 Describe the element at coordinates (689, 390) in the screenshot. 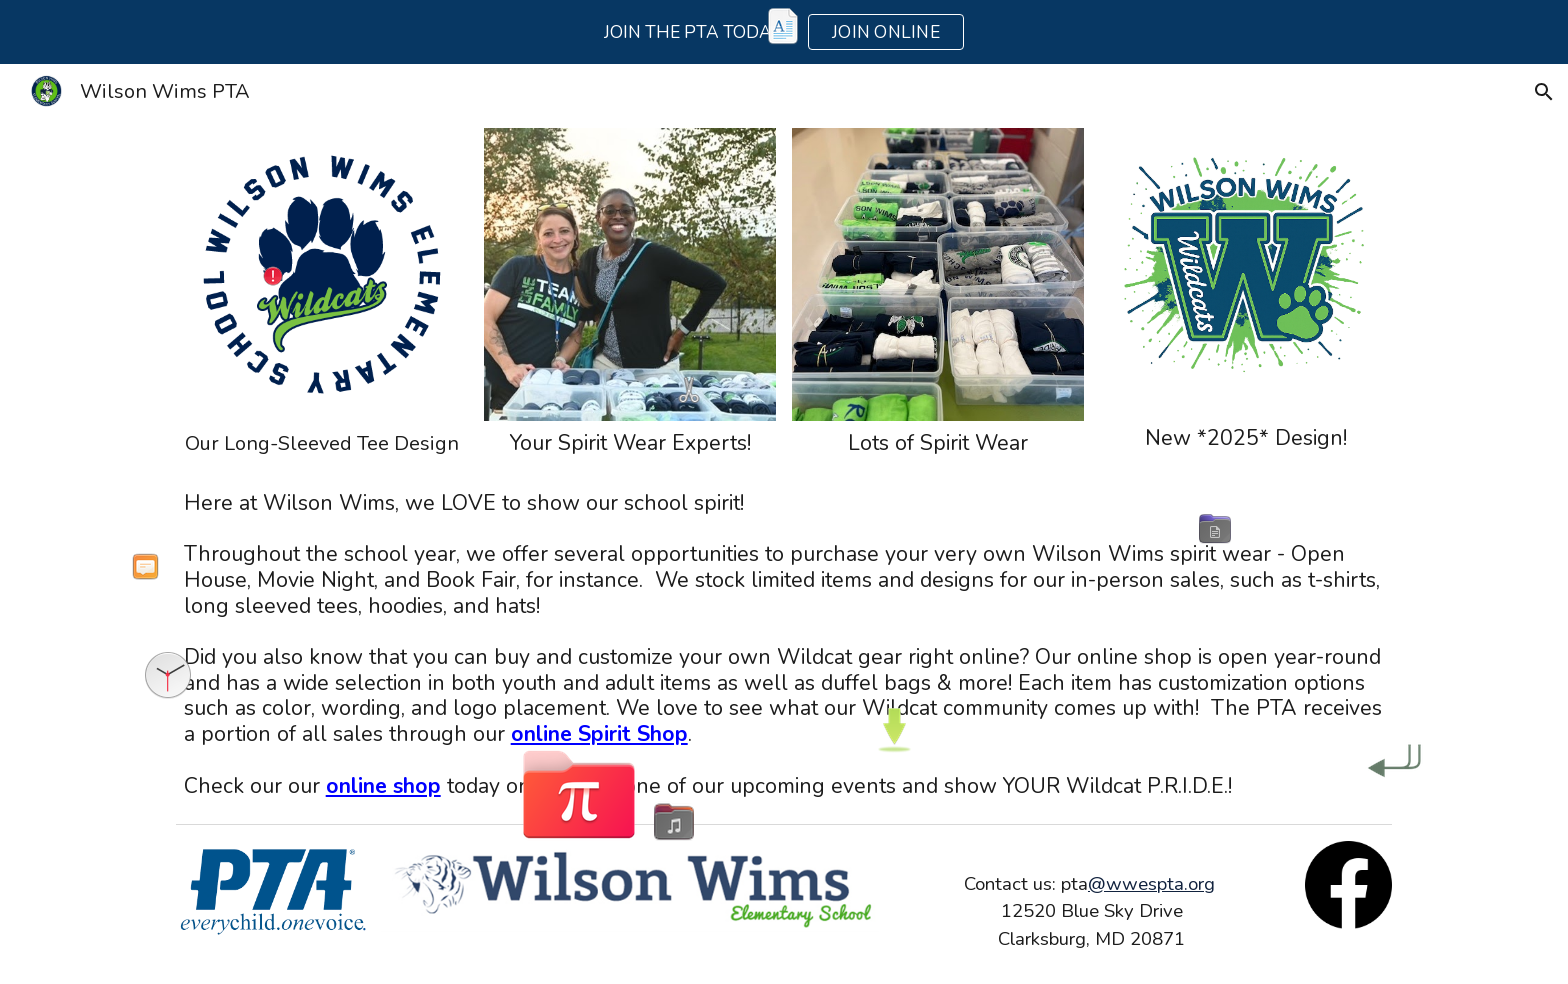

I see `cut selected content to clipboard` at that location.